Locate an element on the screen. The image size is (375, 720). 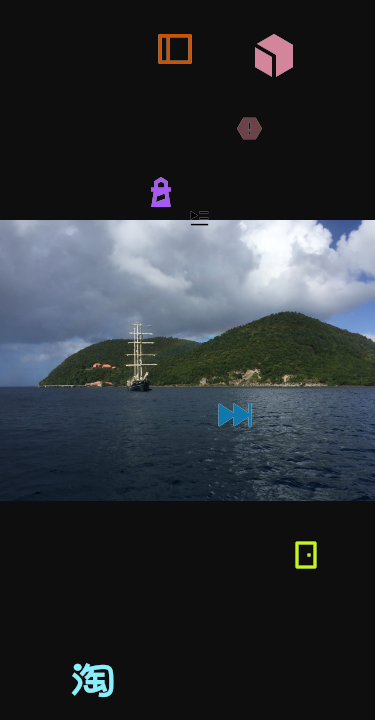
exit or log out of the application is located at coordinates (306, 555).